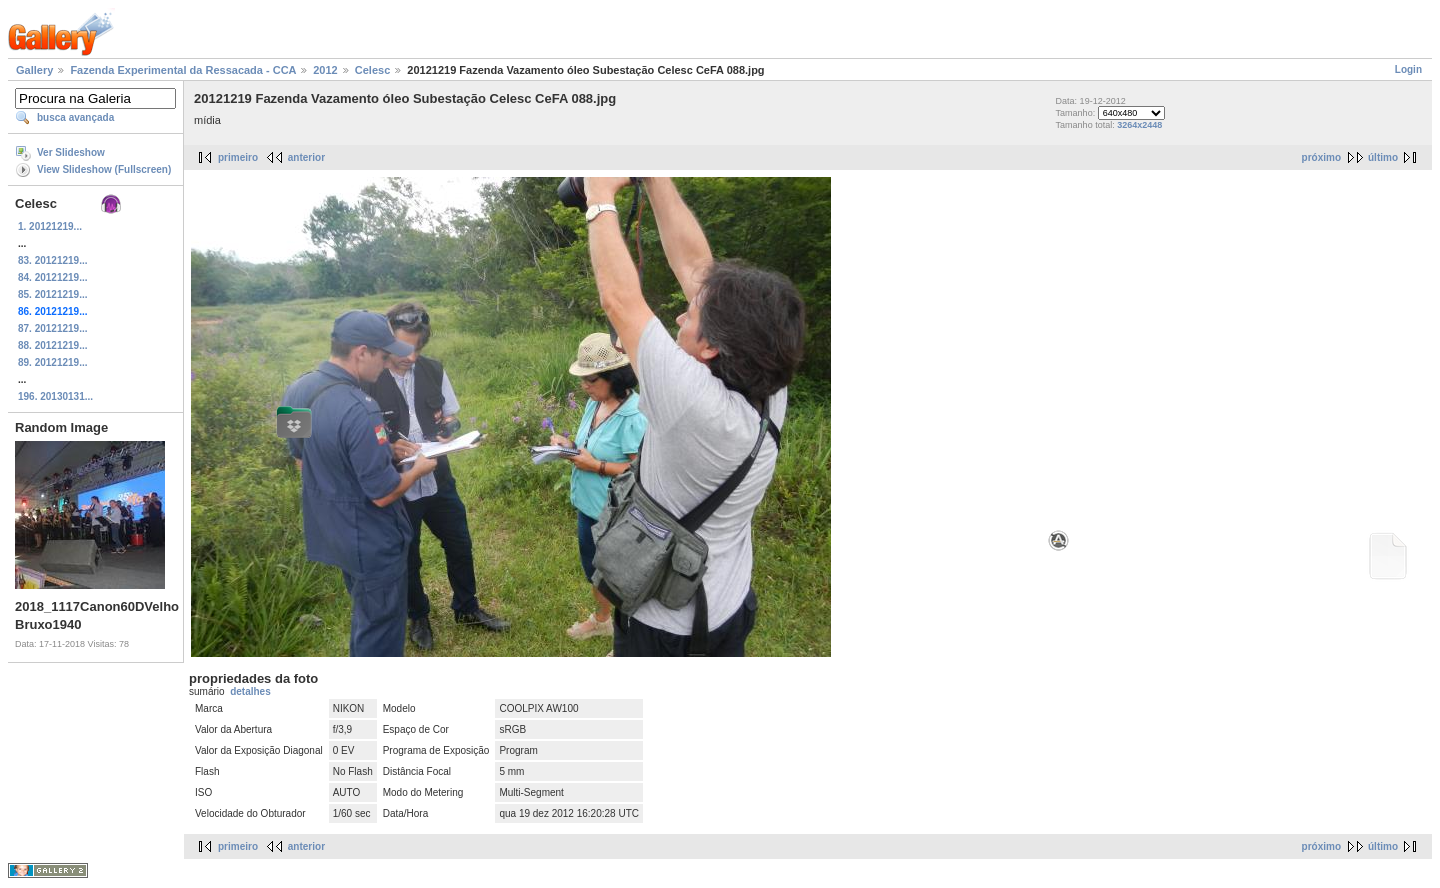  What do you see at coordinates (1058, 540) in the screenshot?
I see `check for available software updates` at bounding box center [1058, 540].